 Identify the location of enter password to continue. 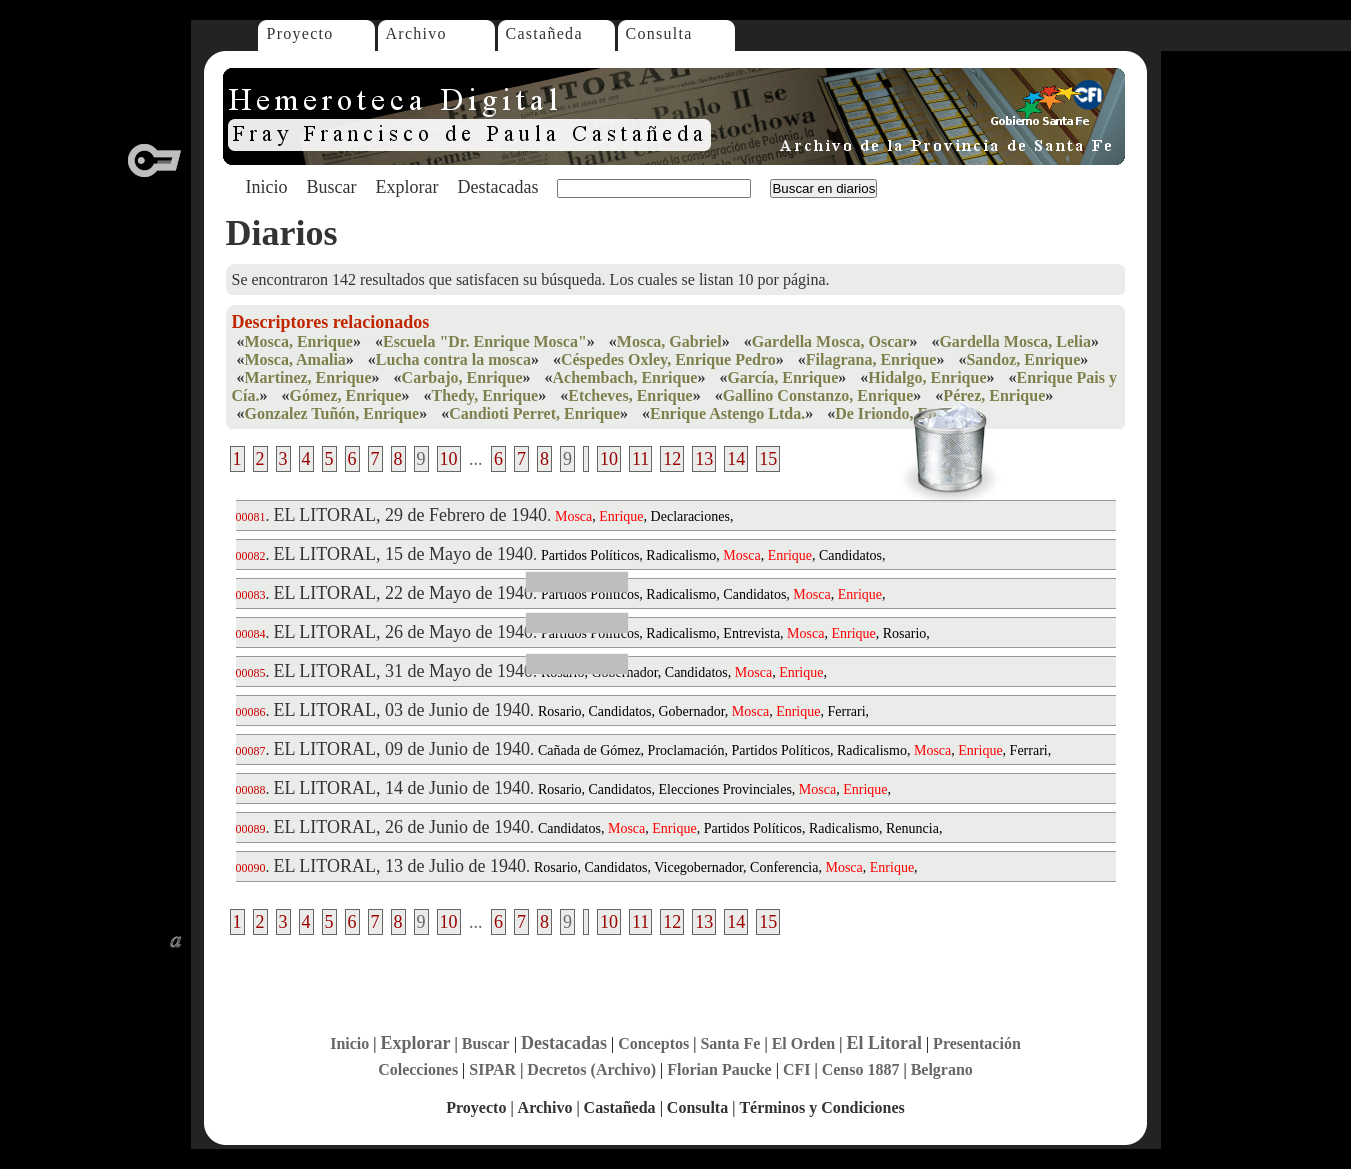
(154, 160).